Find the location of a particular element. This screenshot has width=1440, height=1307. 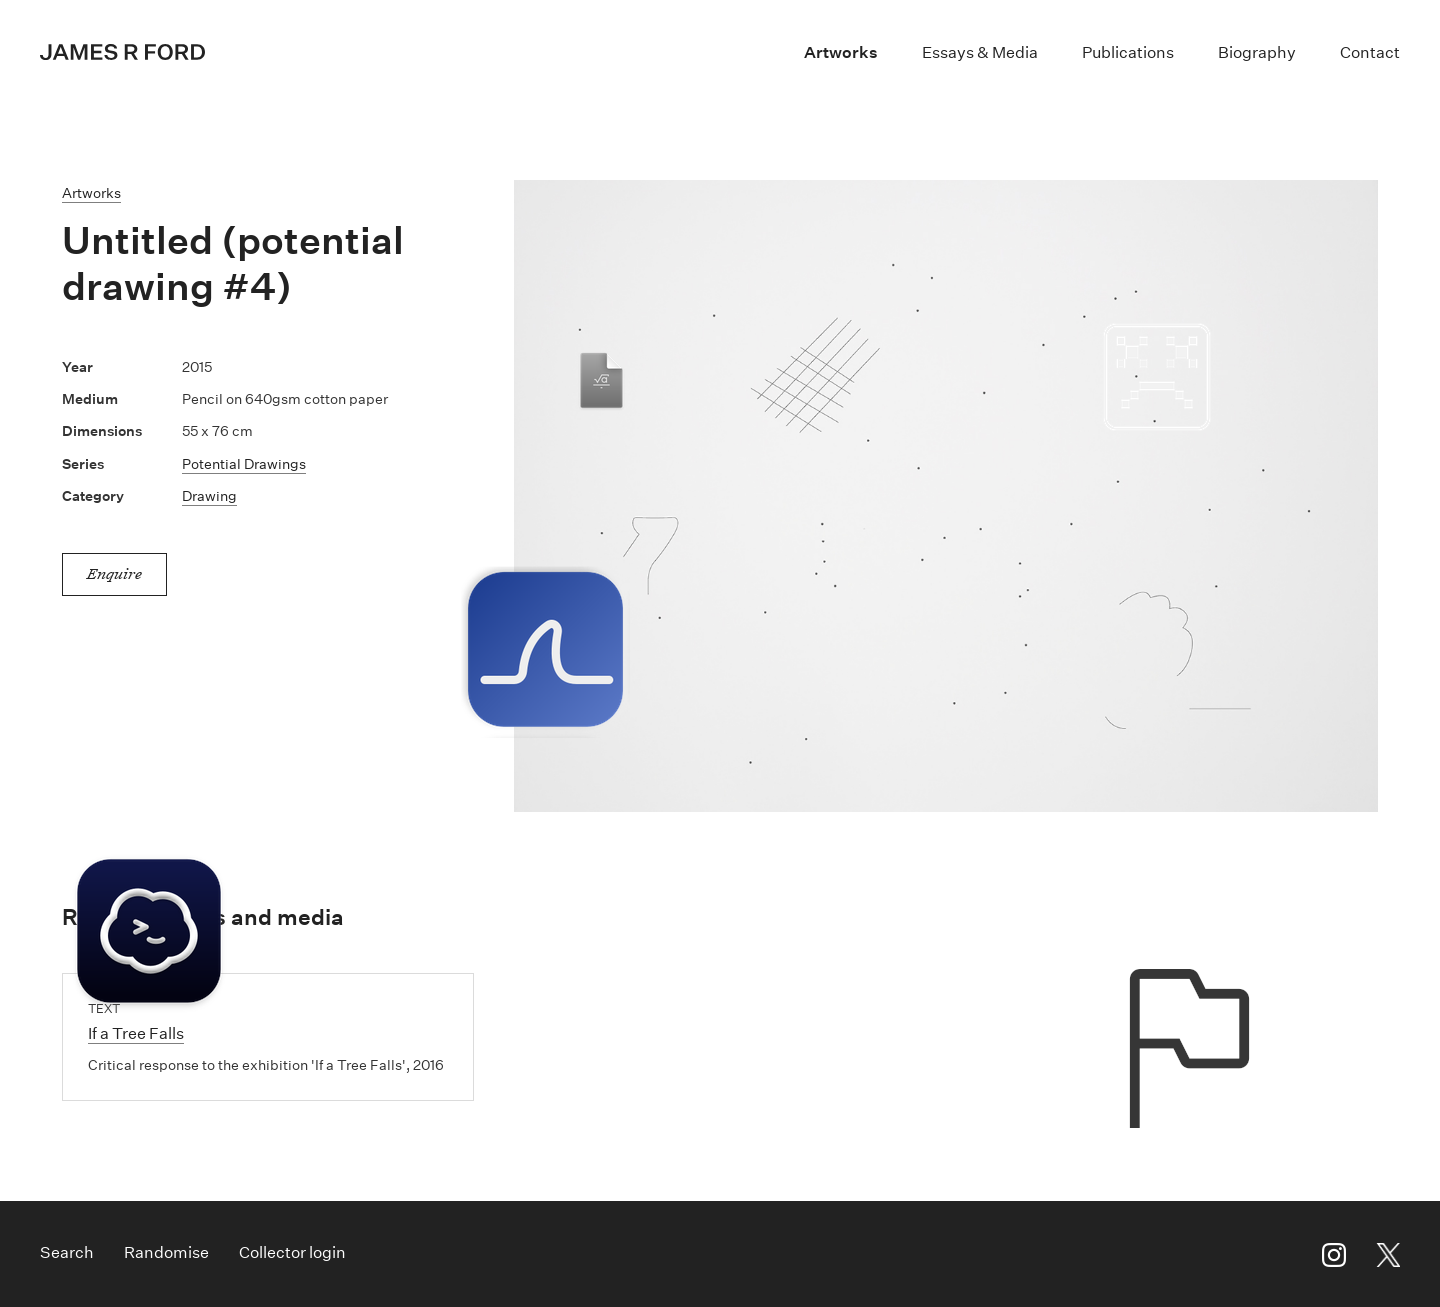

open an opendocument formula file is located at coordinates (601, 381).